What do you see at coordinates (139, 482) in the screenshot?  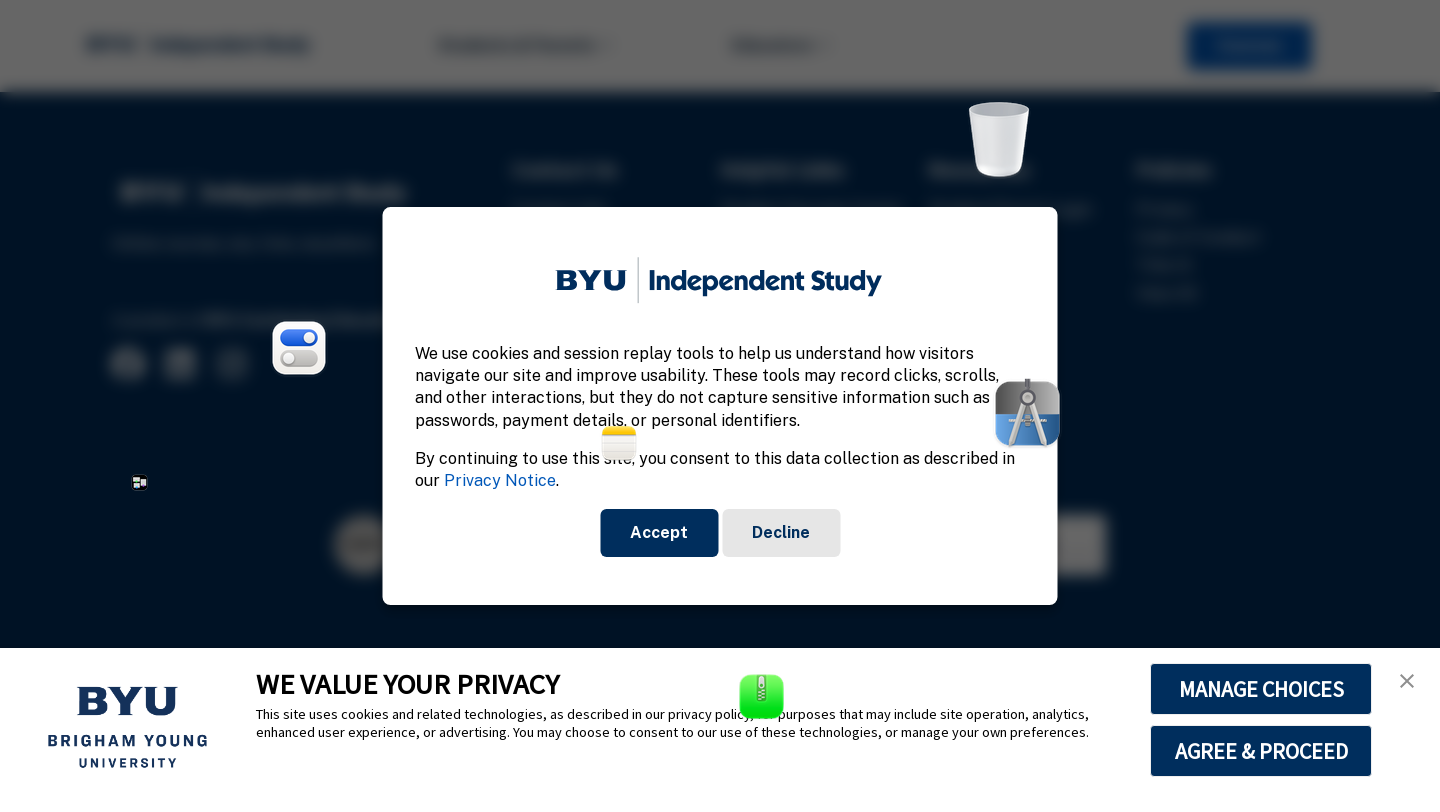 I see `open mission control to view all windows and desktops` at bounding box center [139, 482].